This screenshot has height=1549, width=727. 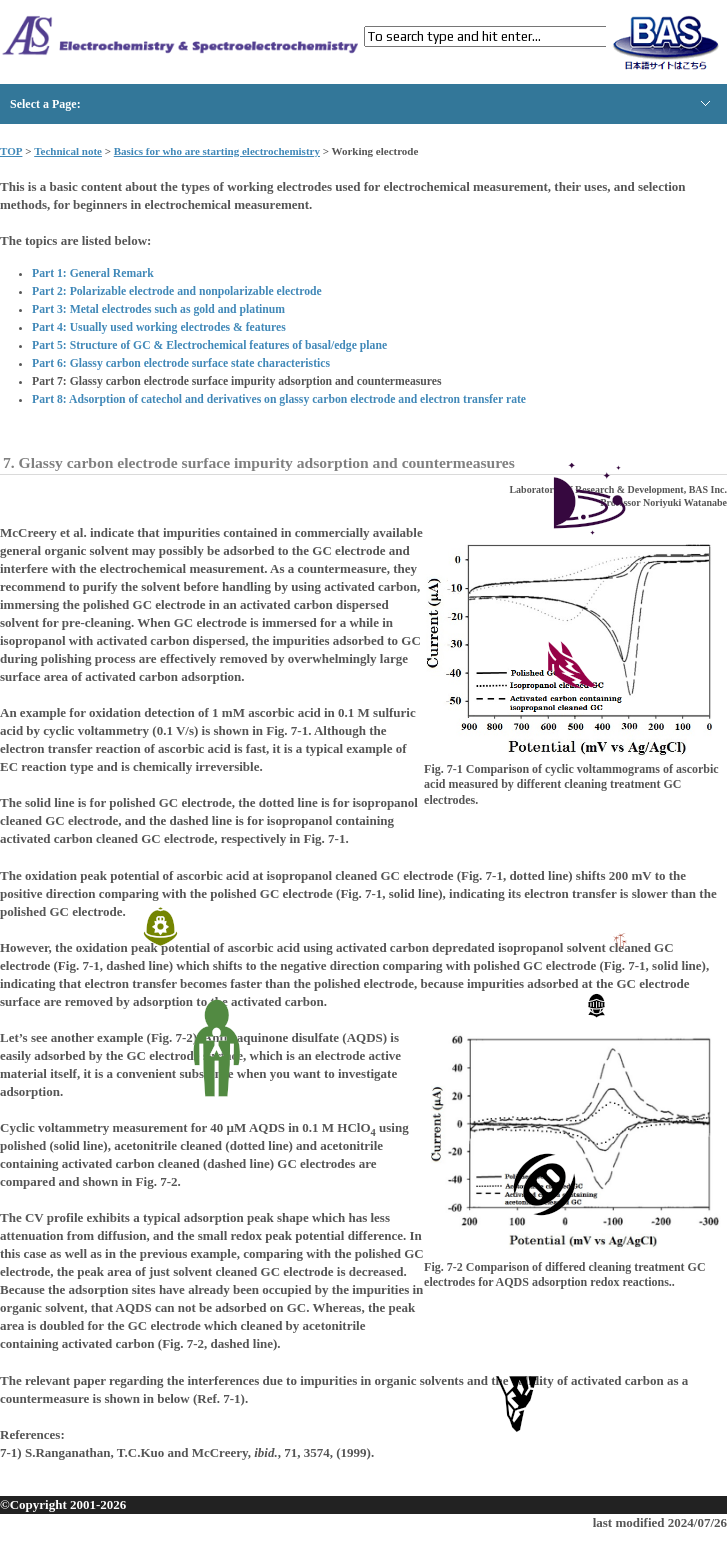 I want to click on explore the solar system or space-themed content, so click(x=592, y=501).